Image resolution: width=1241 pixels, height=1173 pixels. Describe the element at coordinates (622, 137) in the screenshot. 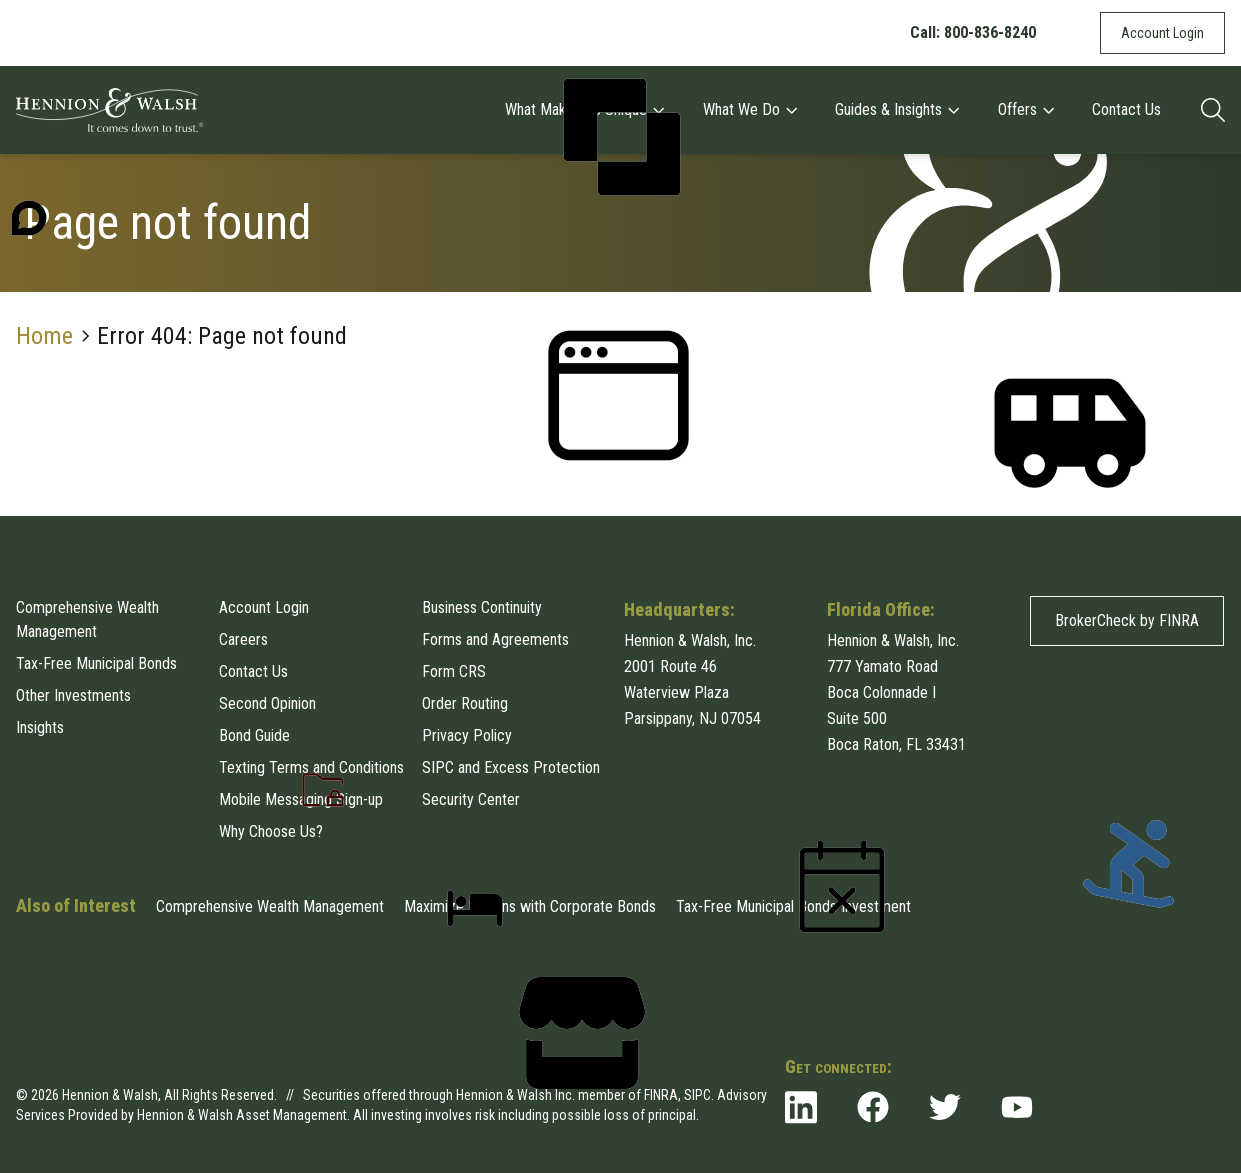

I see `exclude overlapping areas in a selection` at that location.